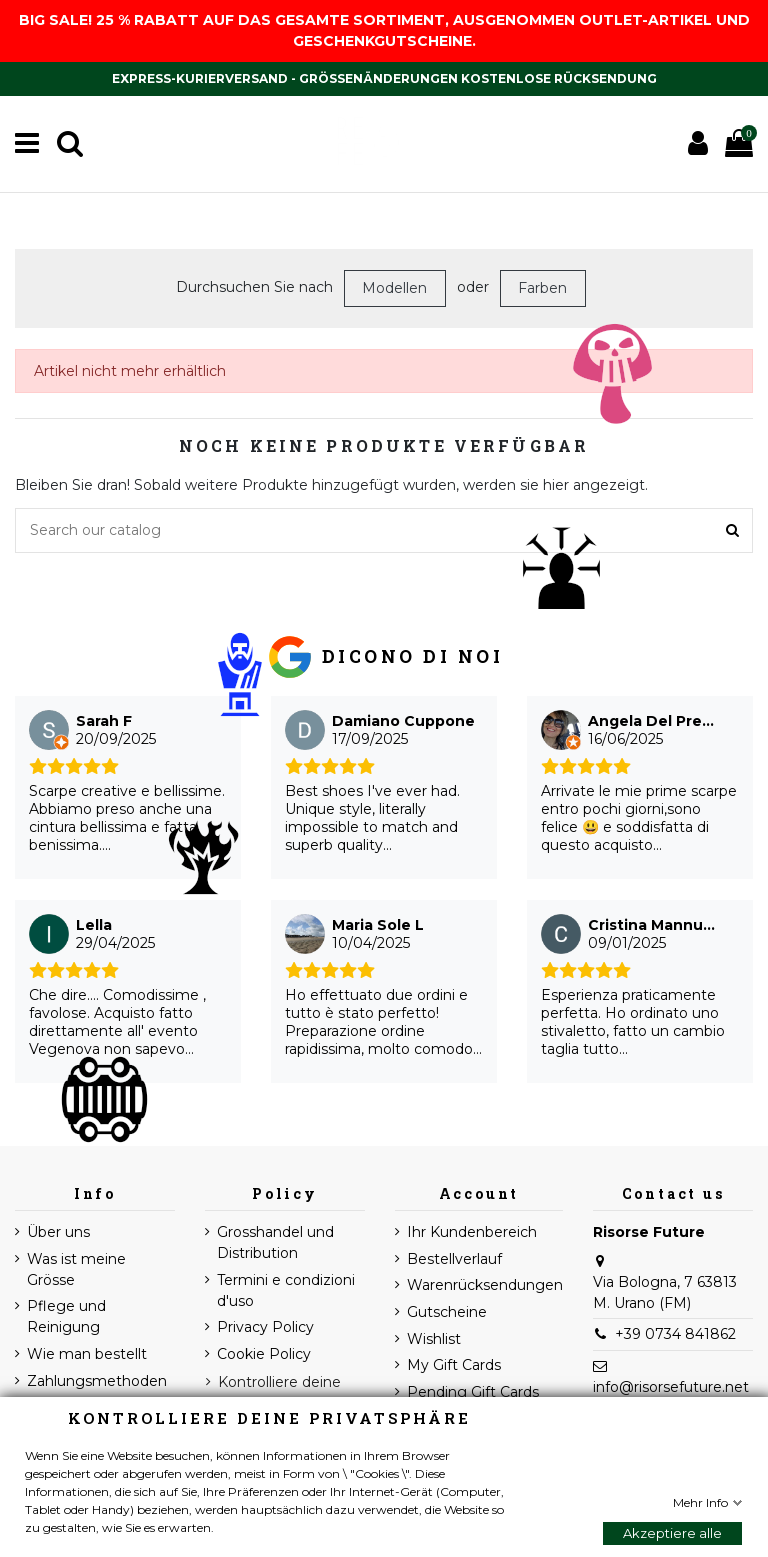 The image size is (768, 1557). Describe the element at coordinates (612, 374) in the screenshot. I see `deadly or poisonous mushroom indicator` at that location.